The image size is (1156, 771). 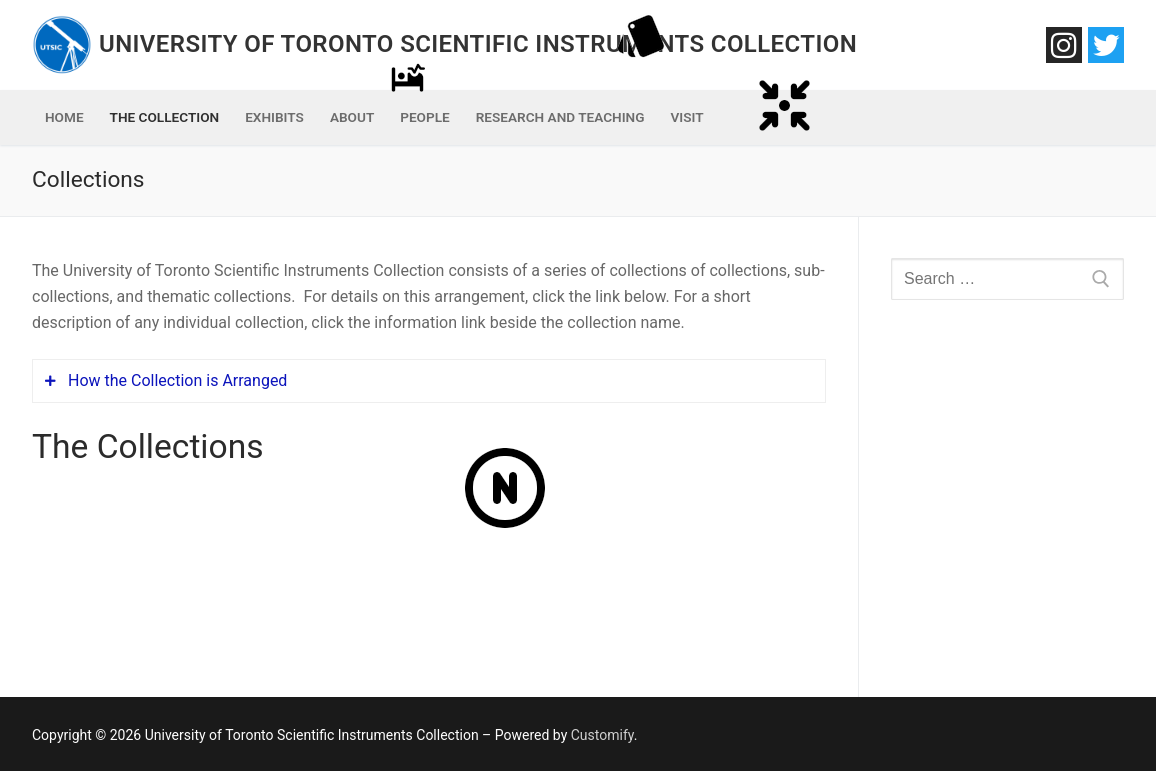 I want to click on view patient procedures or medical records, so click(x=407, y=79).